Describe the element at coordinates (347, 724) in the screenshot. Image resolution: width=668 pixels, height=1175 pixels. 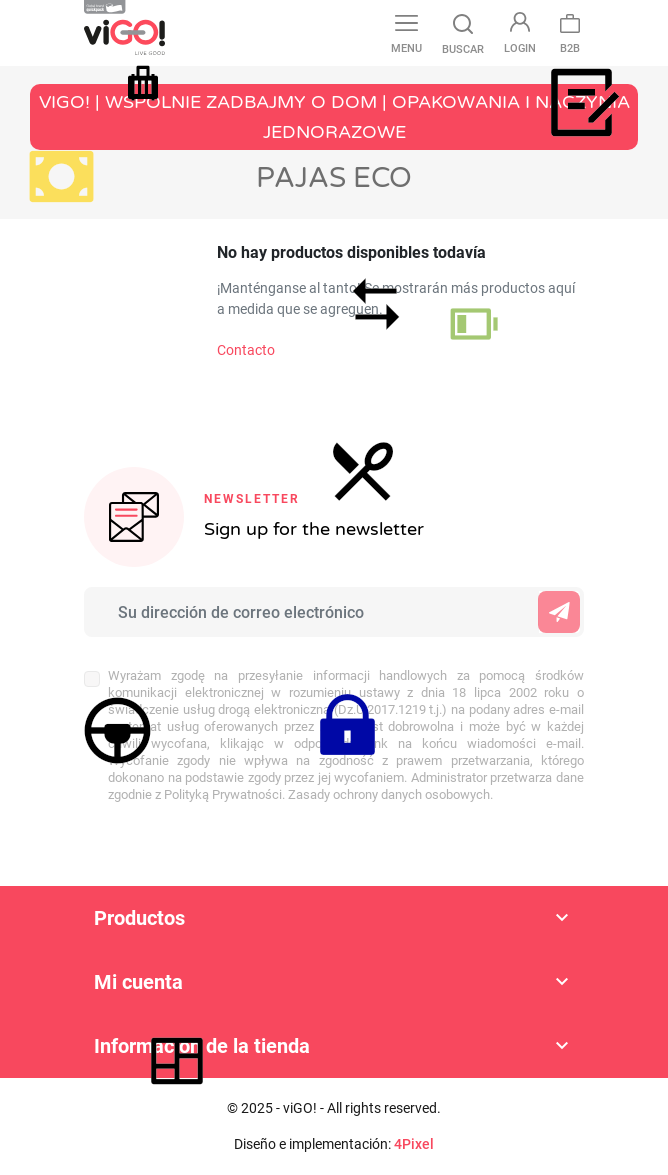
I see `indicates a locked or secured item` at that location.